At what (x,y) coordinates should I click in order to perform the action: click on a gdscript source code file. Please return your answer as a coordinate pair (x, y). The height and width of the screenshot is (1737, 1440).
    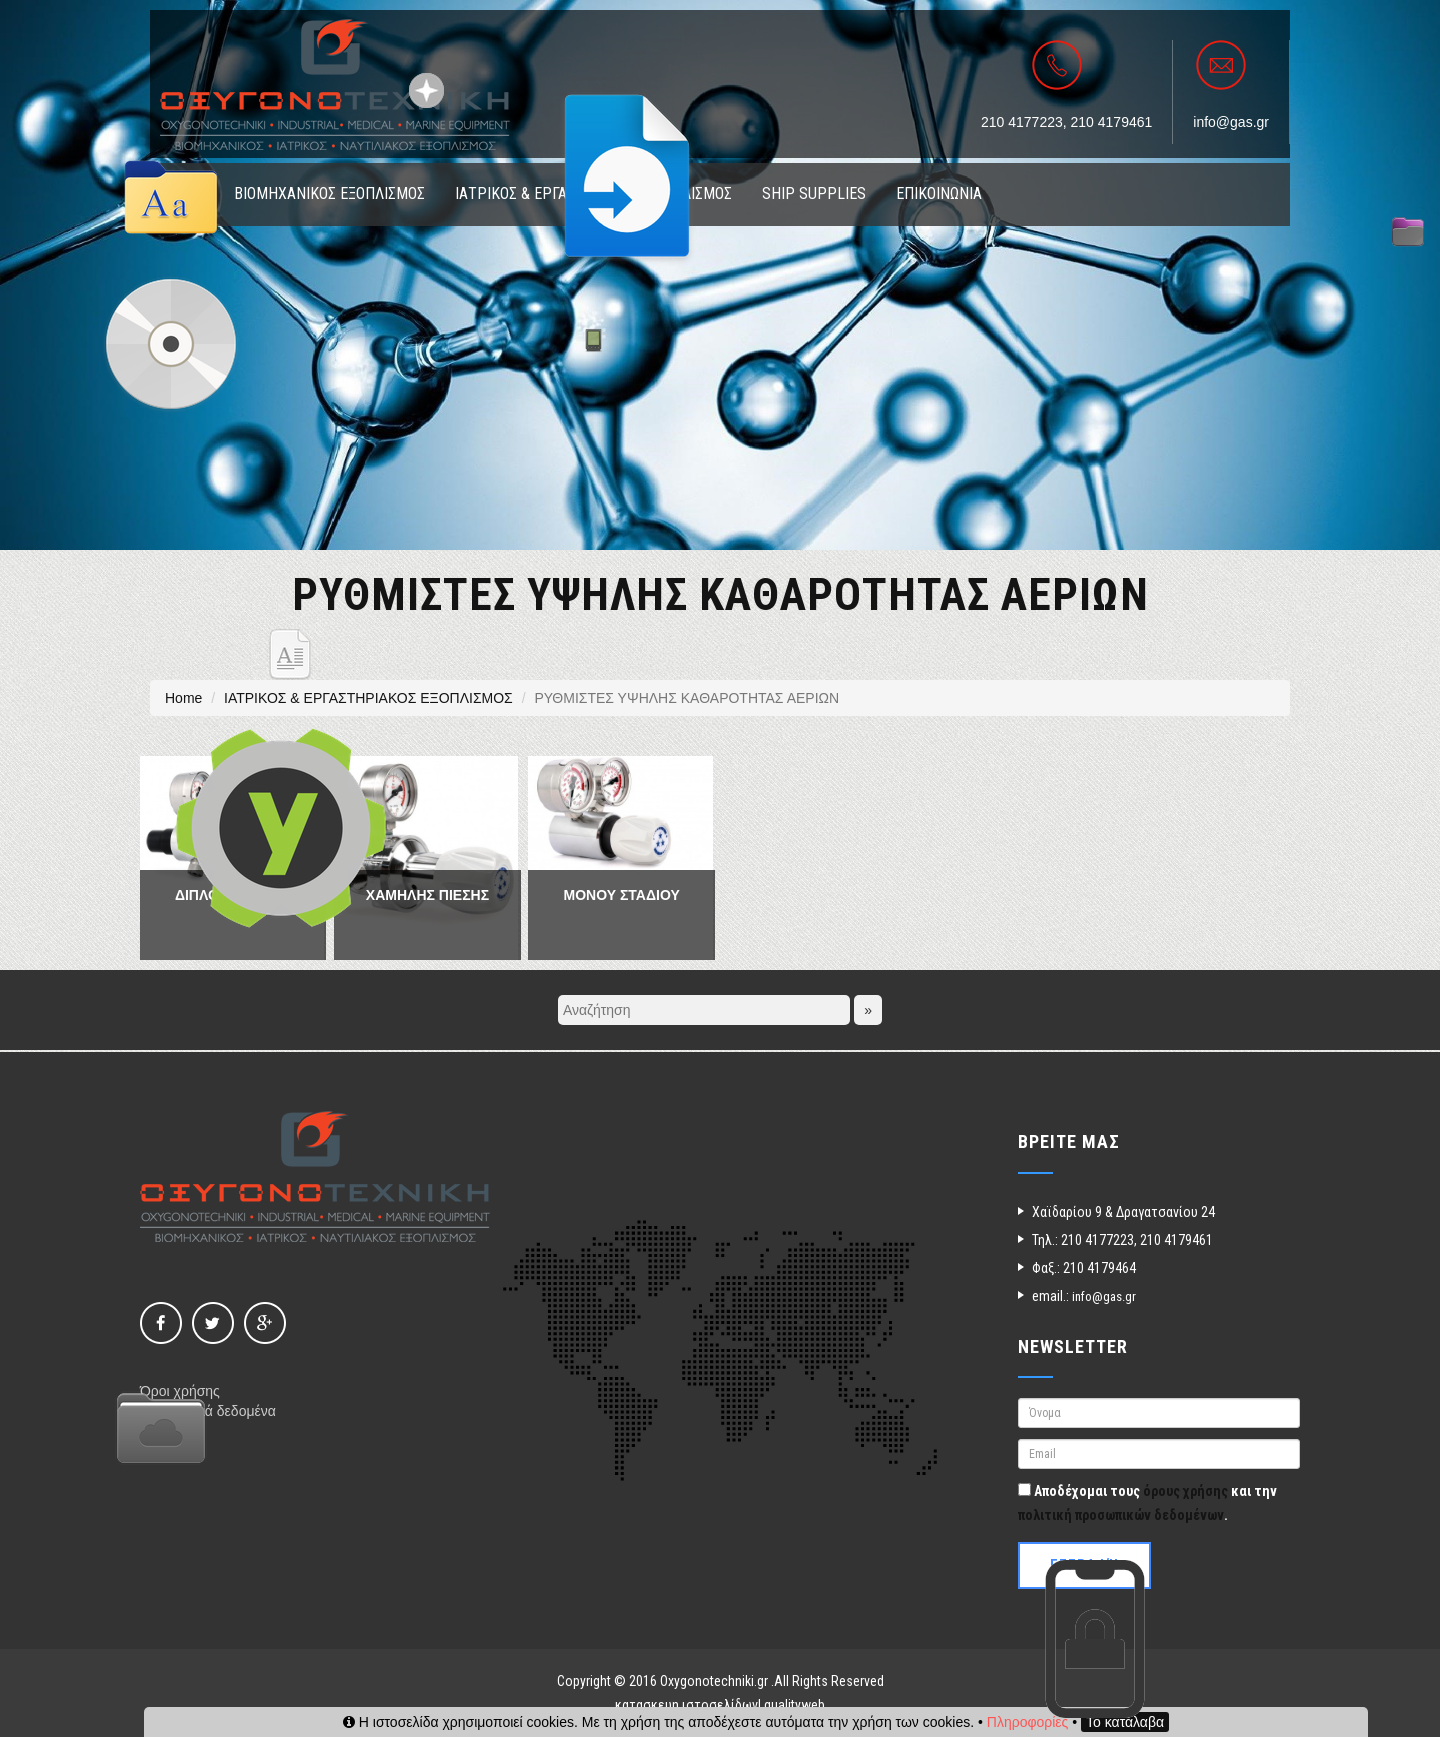
    Looking at the image, I should click on (627, 179).